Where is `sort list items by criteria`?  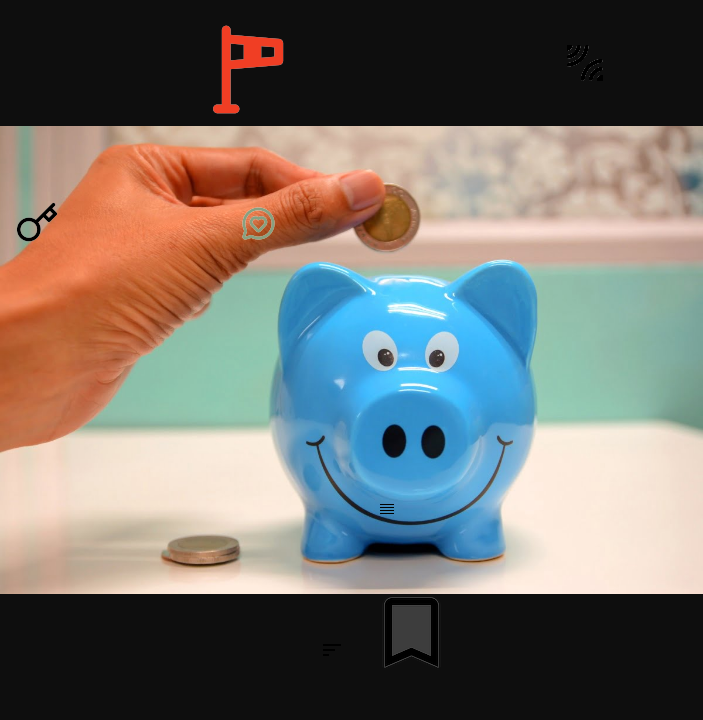
sort list items by criteria is located at coordinates (332, 650).